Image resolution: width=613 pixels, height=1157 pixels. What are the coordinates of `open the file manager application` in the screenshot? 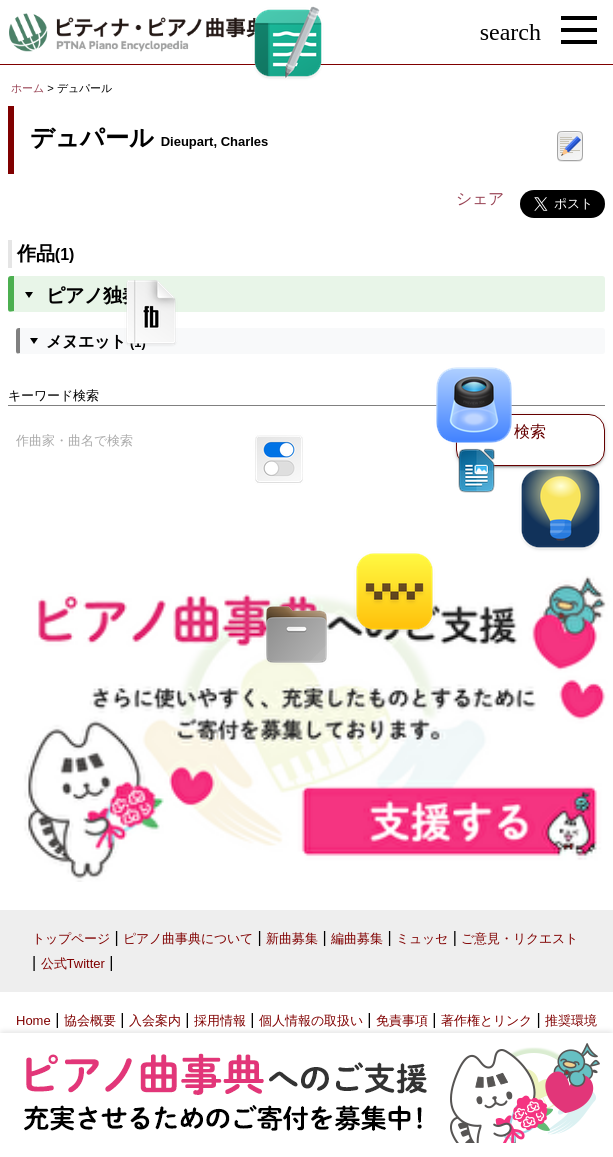 It's located at (296, 634).